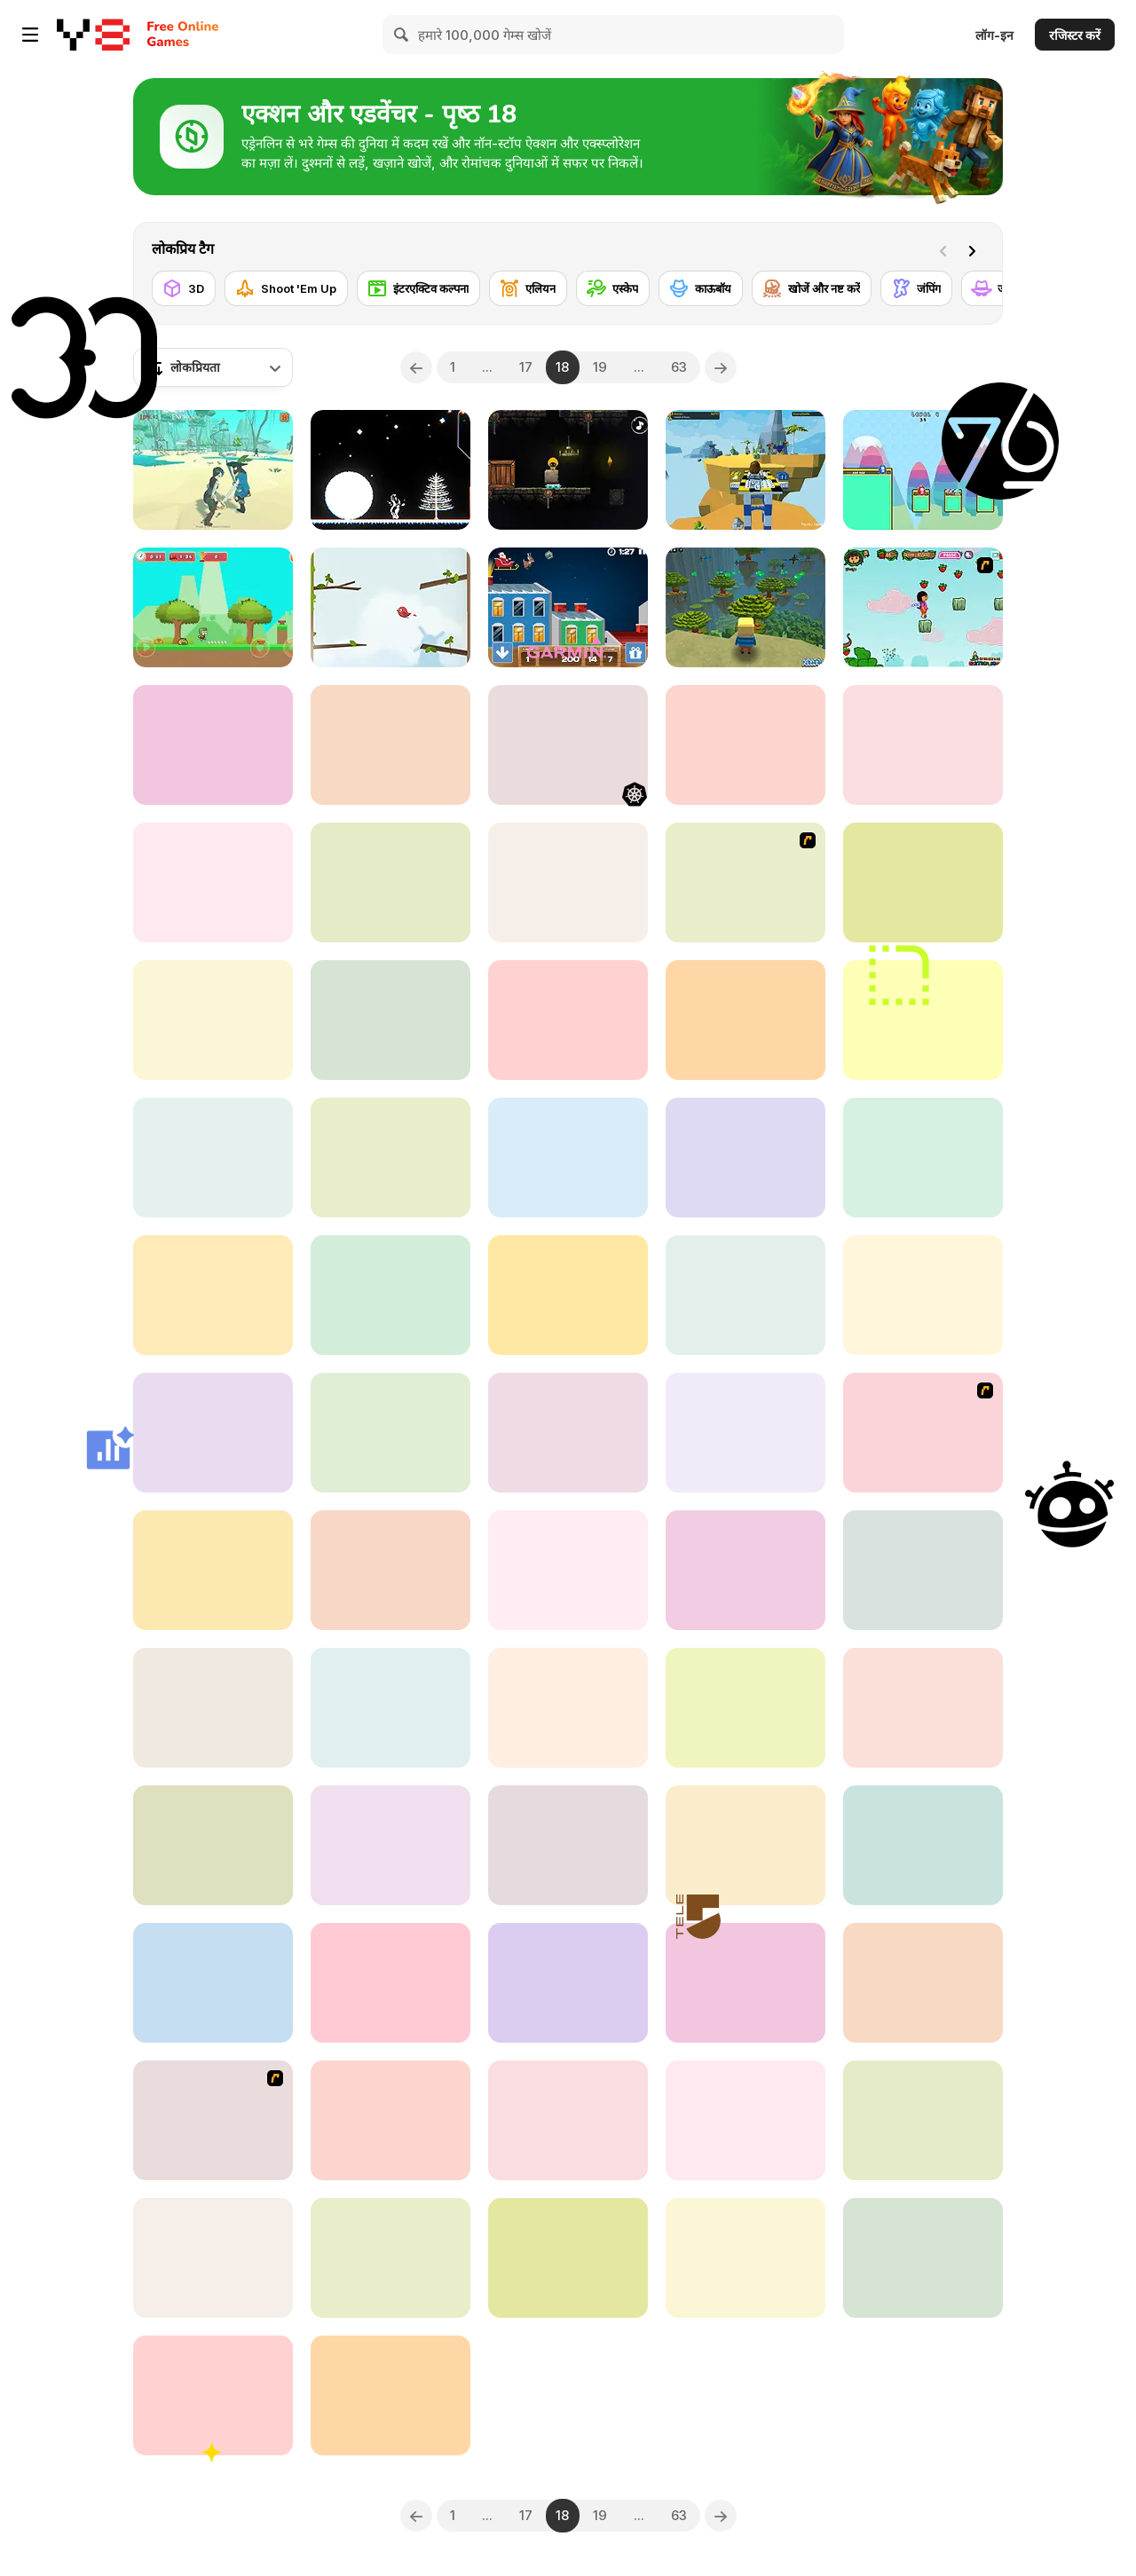  Describe the element at coordinates (211, 2452) in the screenshot. I see `indicates clear, sunny weather conditions` at that location.